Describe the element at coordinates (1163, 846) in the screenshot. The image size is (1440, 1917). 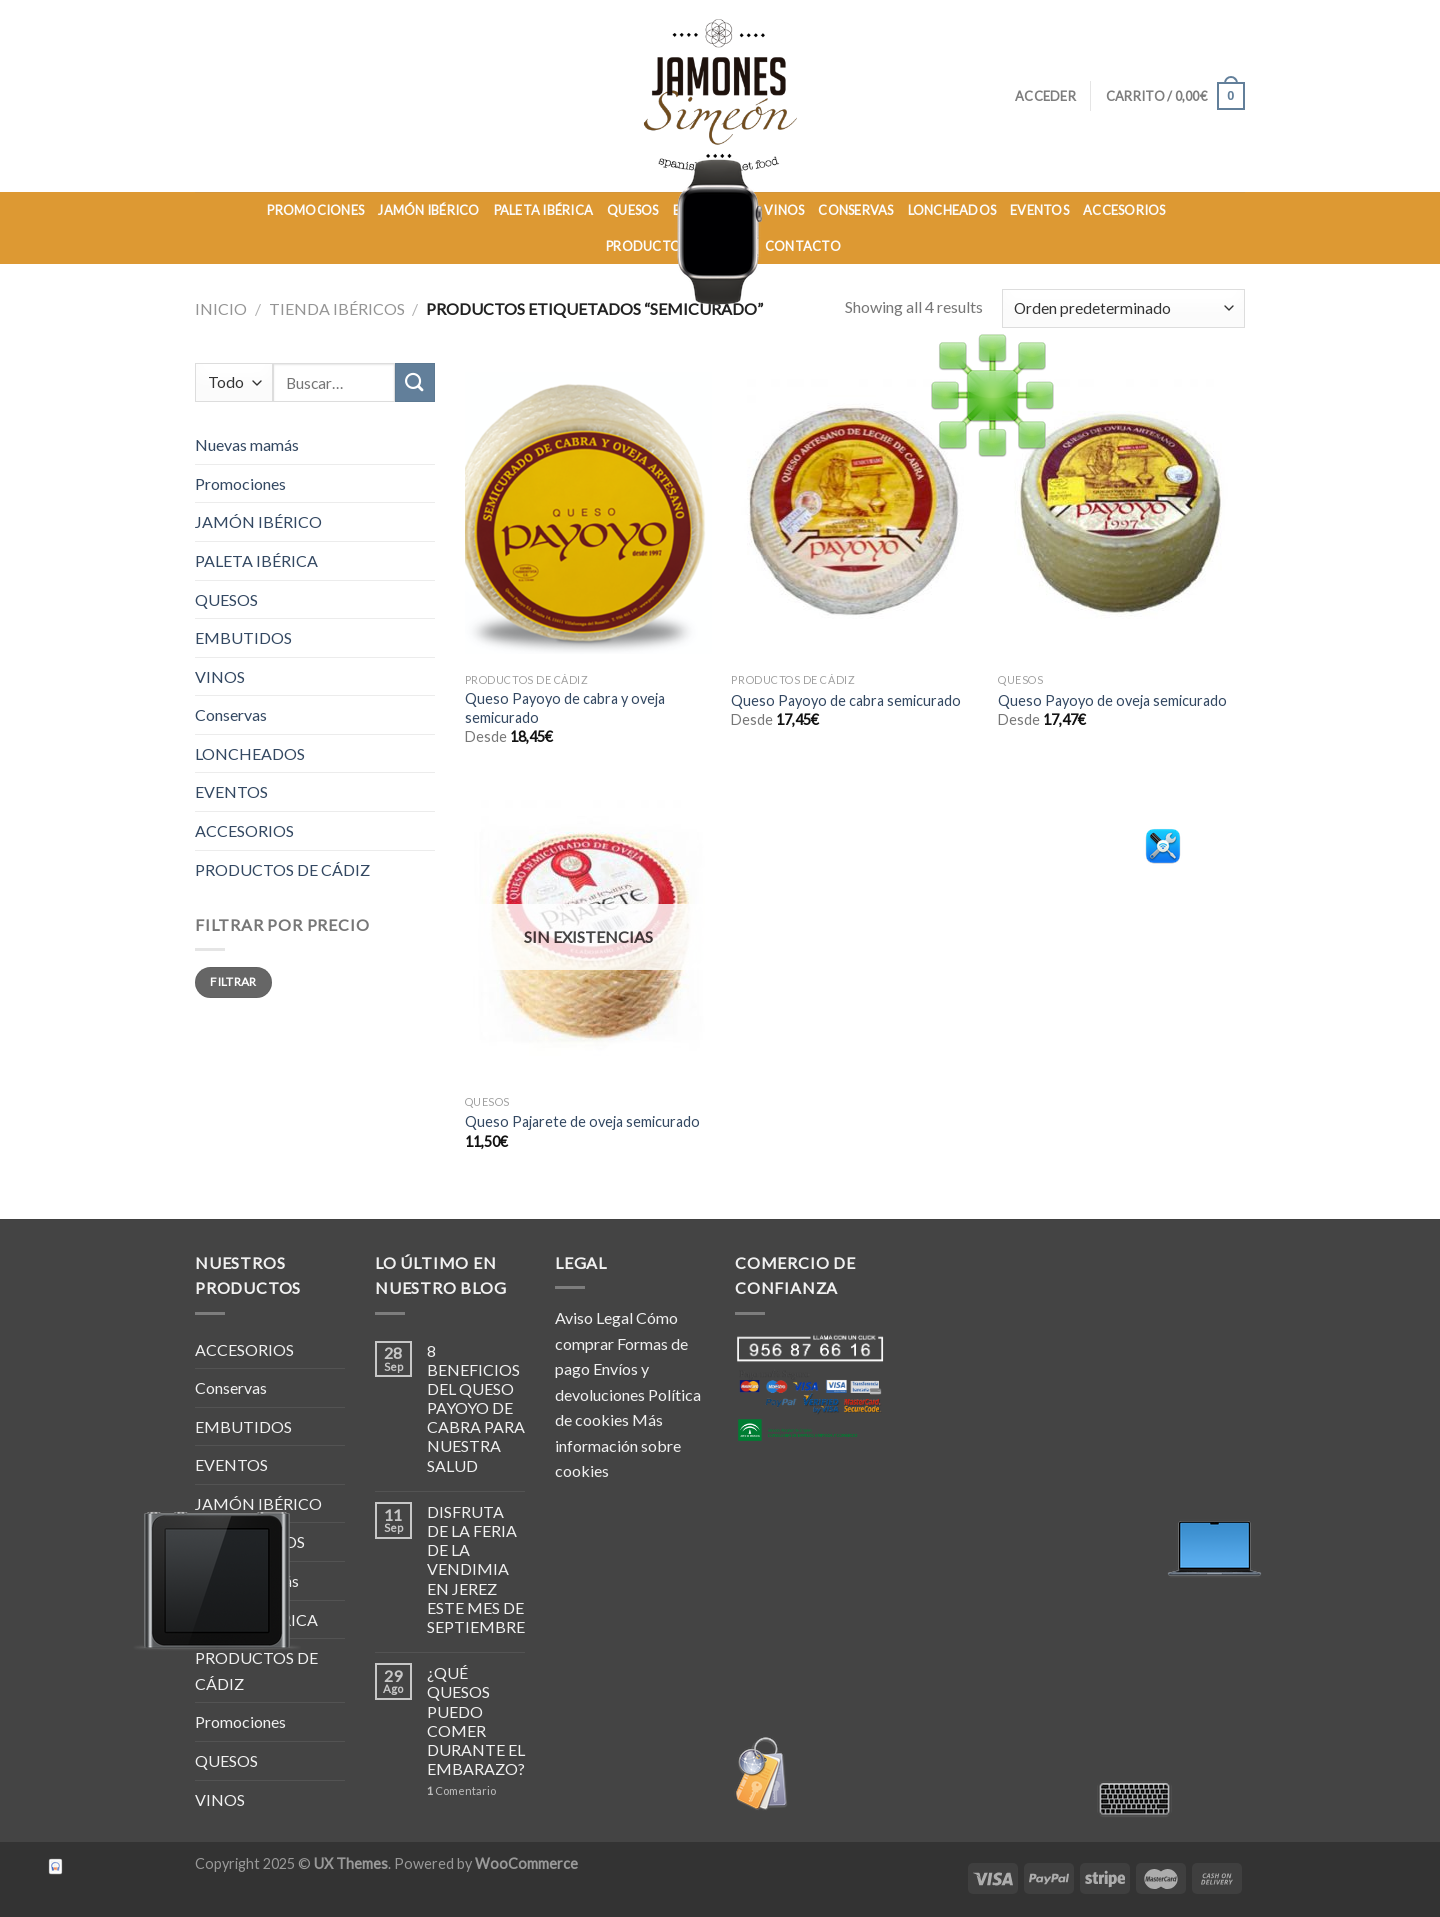
I see `open wireless diagnostics tool` at that location.